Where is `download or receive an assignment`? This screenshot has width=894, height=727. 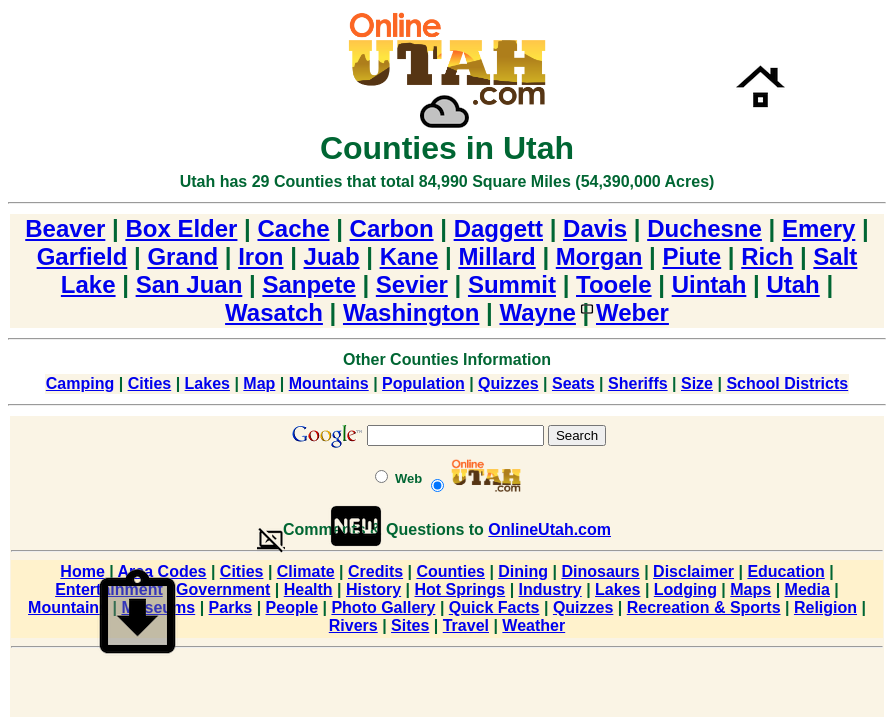 download or receive an assignment is located at coordinates (137, 615).